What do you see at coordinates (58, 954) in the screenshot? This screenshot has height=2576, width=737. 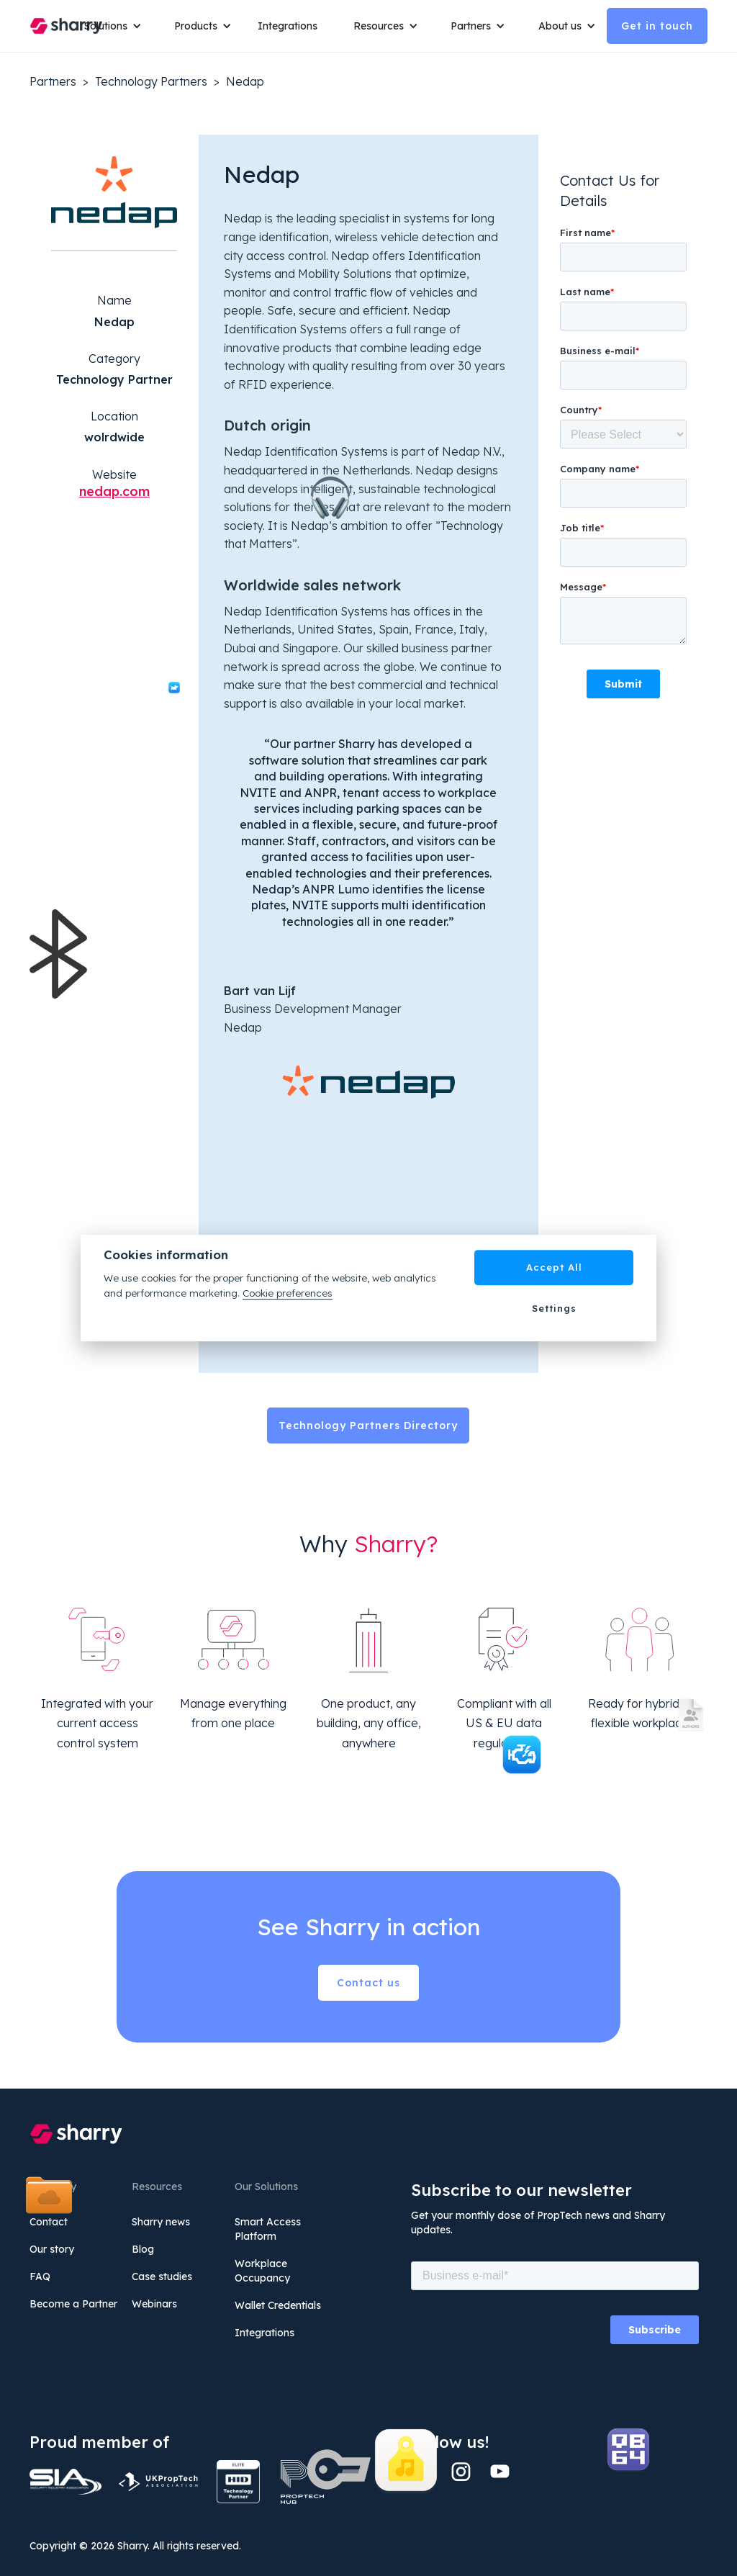 I see `access bluetooth settings` at bounding box center [58, 954].